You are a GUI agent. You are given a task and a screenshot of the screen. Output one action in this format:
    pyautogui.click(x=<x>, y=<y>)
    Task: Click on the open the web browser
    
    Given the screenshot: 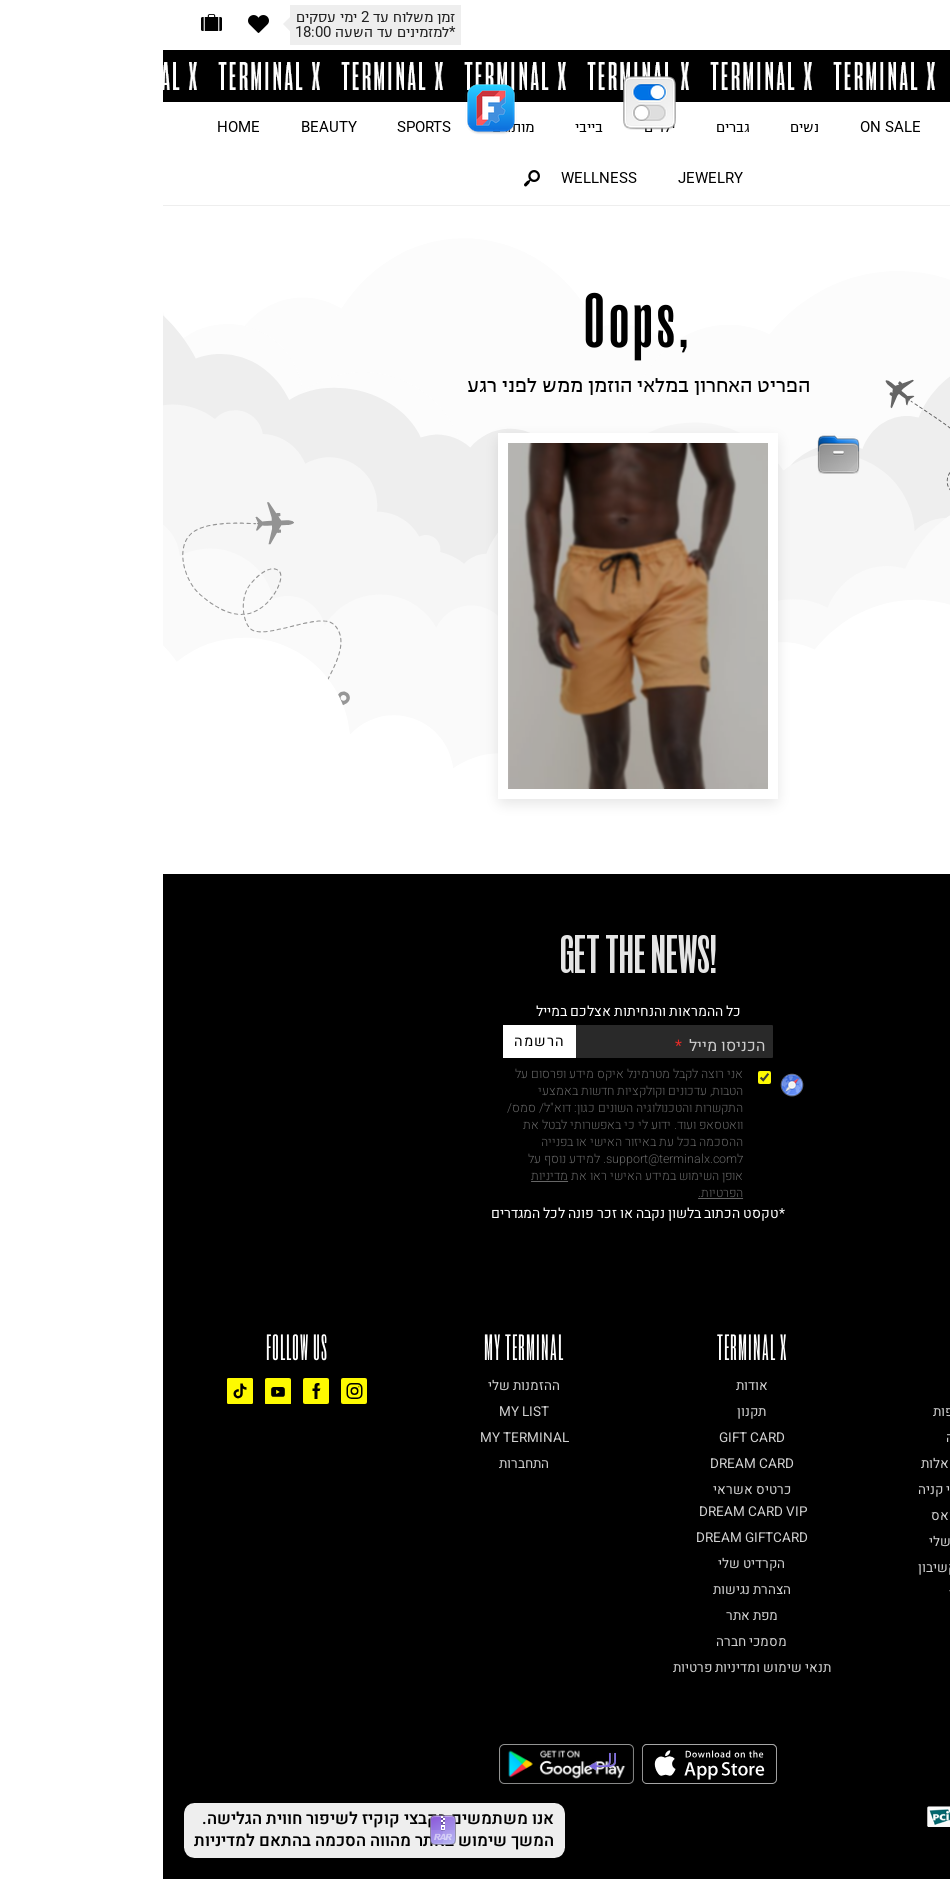 What is the action you would take?
    pyautogui.click(x=792, y=1085)
    